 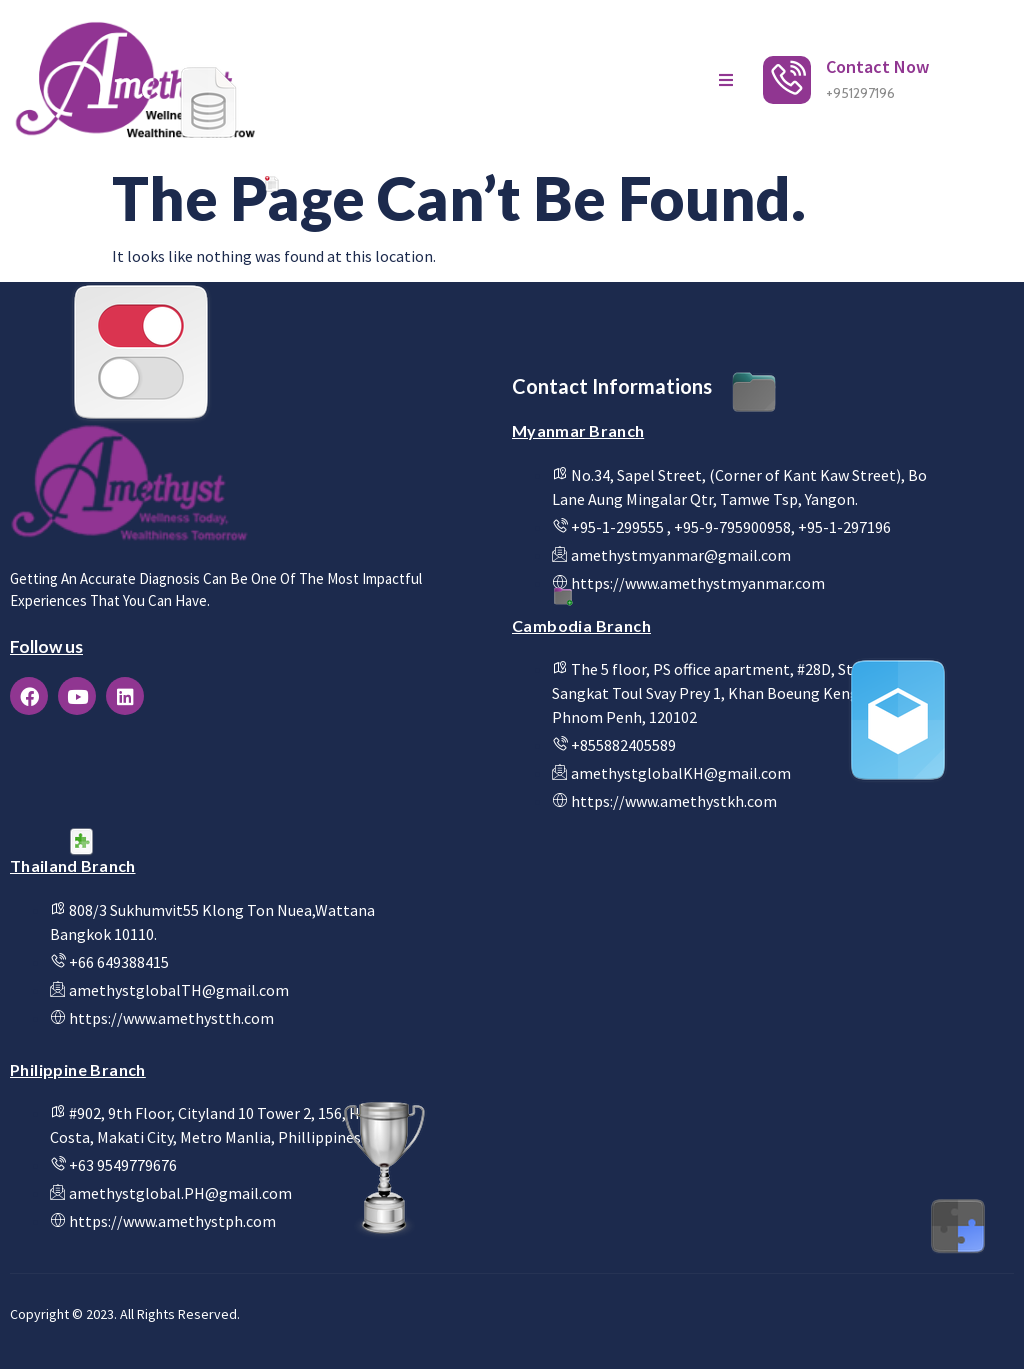 What do you see at coordinates (141, 352) in the screenshot?
I see `open system settings or preferences` at bounding box center [141, 352].